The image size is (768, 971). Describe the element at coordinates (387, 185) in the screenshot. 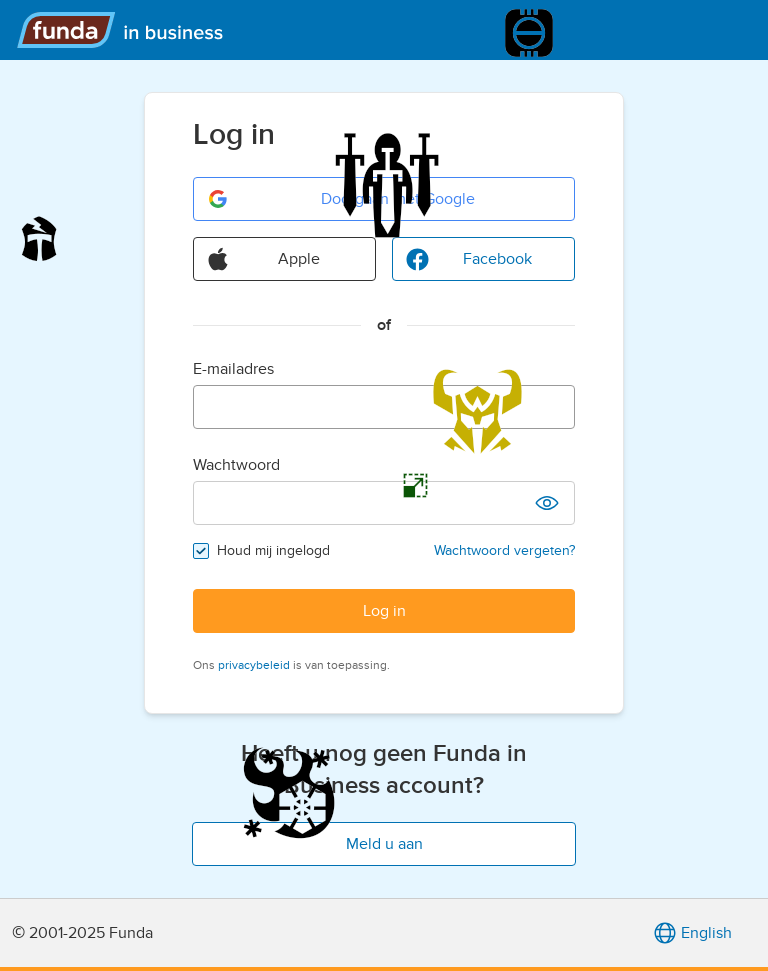

I see `select a knight or warrior character class` at that location.